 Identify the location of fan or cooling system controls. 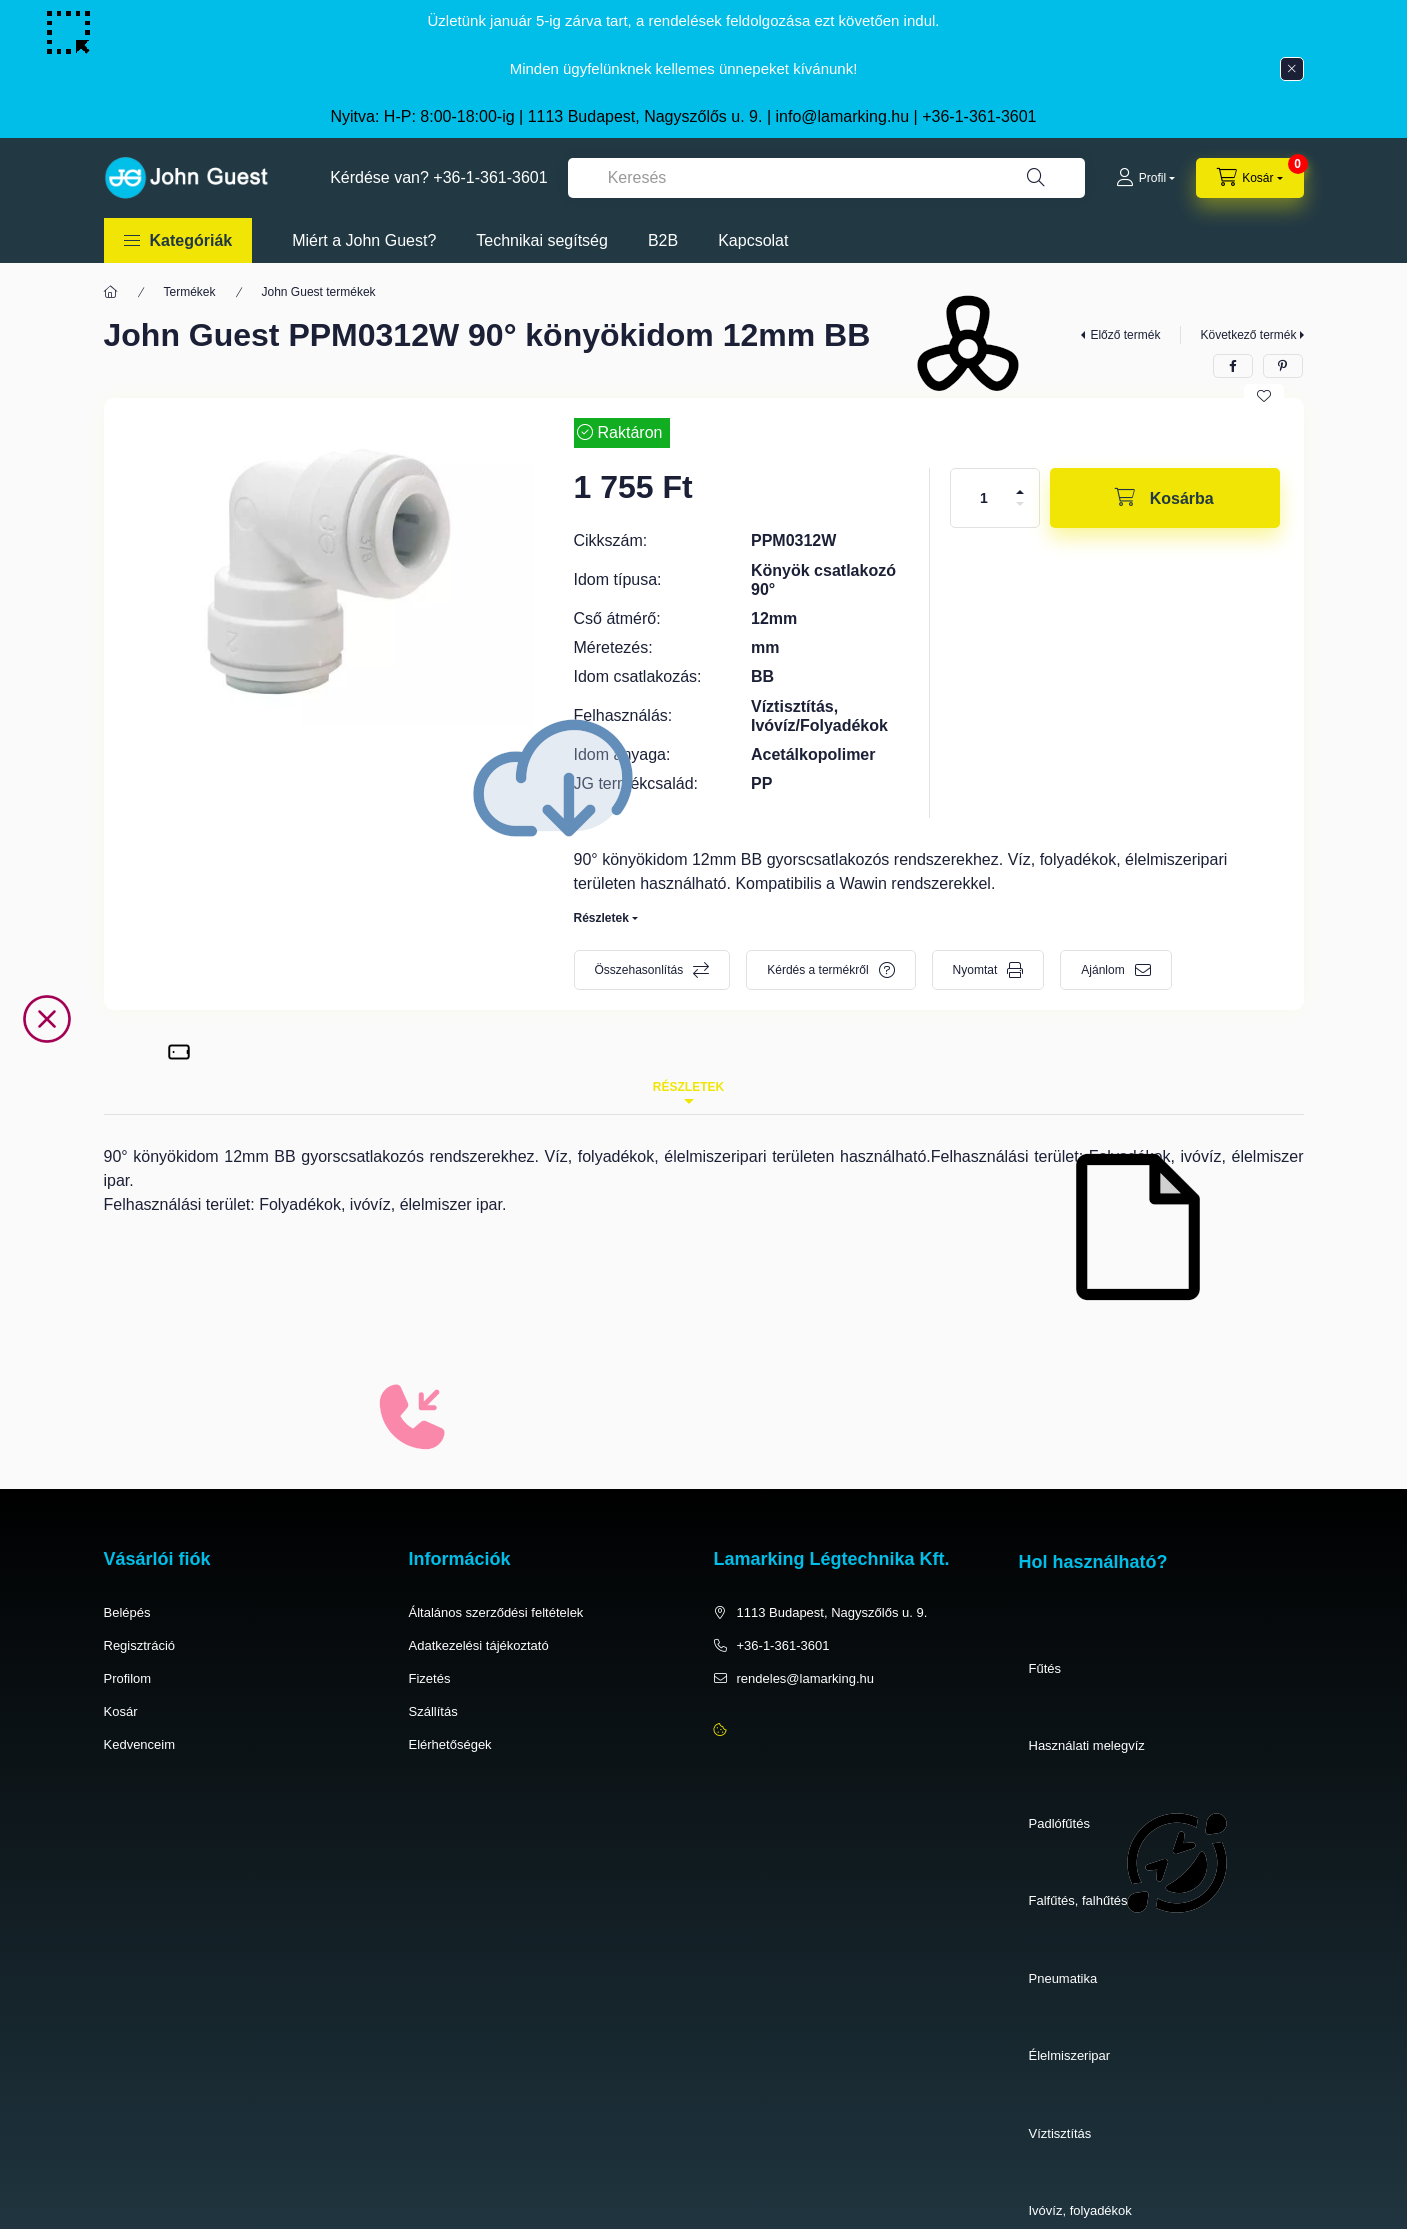
(968, 344).